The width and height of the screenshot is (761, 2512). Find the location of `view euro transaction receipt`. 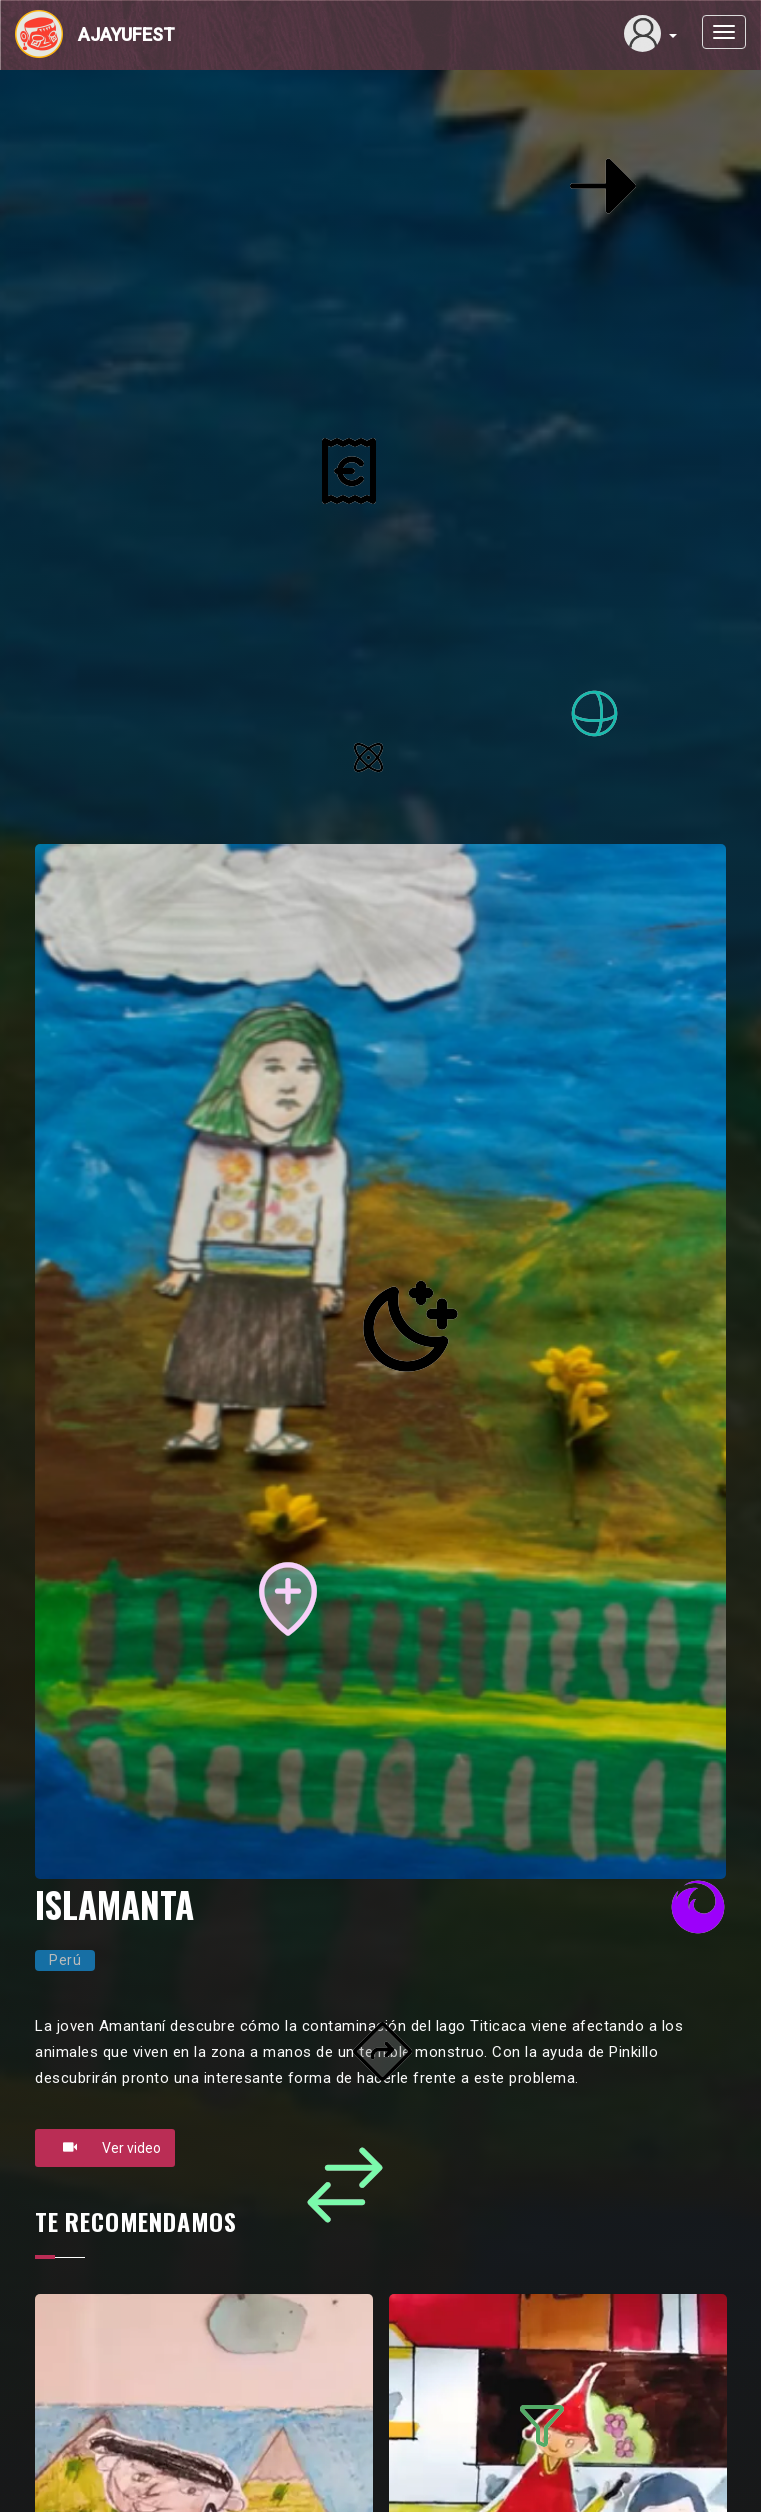

view euro transaction receipt is located at coordinates (349, 471).